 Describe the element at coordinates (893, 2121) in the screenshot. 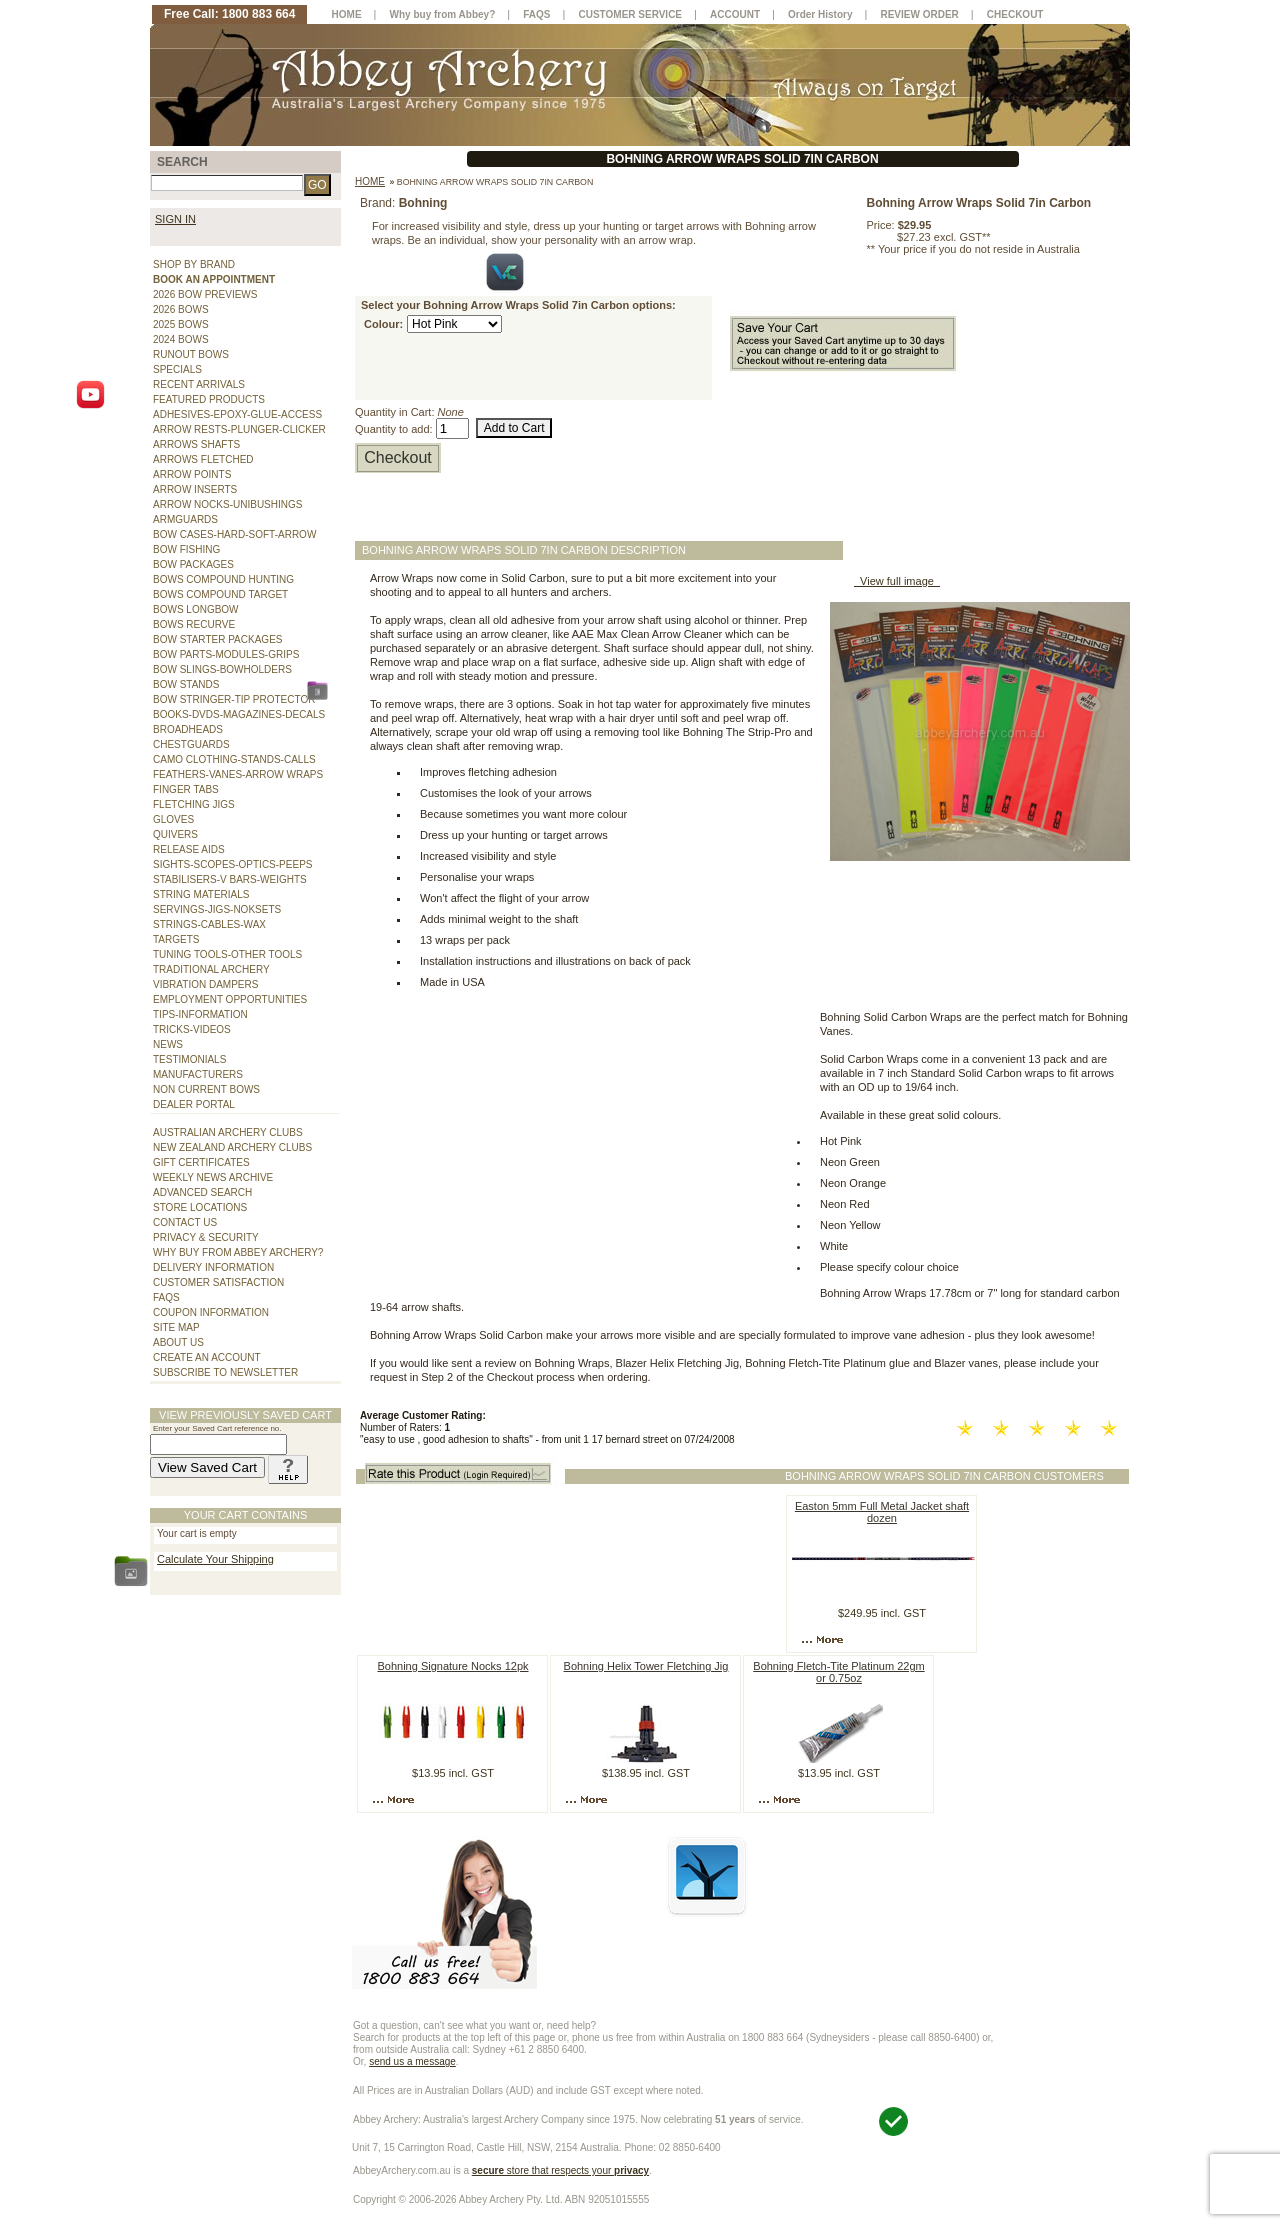

I see `confirm or accept an action` at that location.